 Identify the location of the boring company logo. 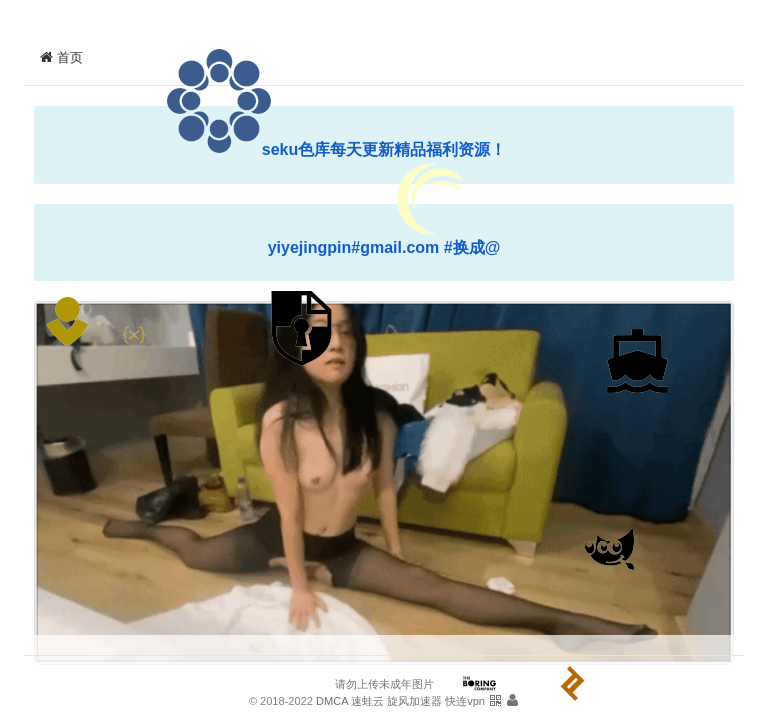
(479, 683).